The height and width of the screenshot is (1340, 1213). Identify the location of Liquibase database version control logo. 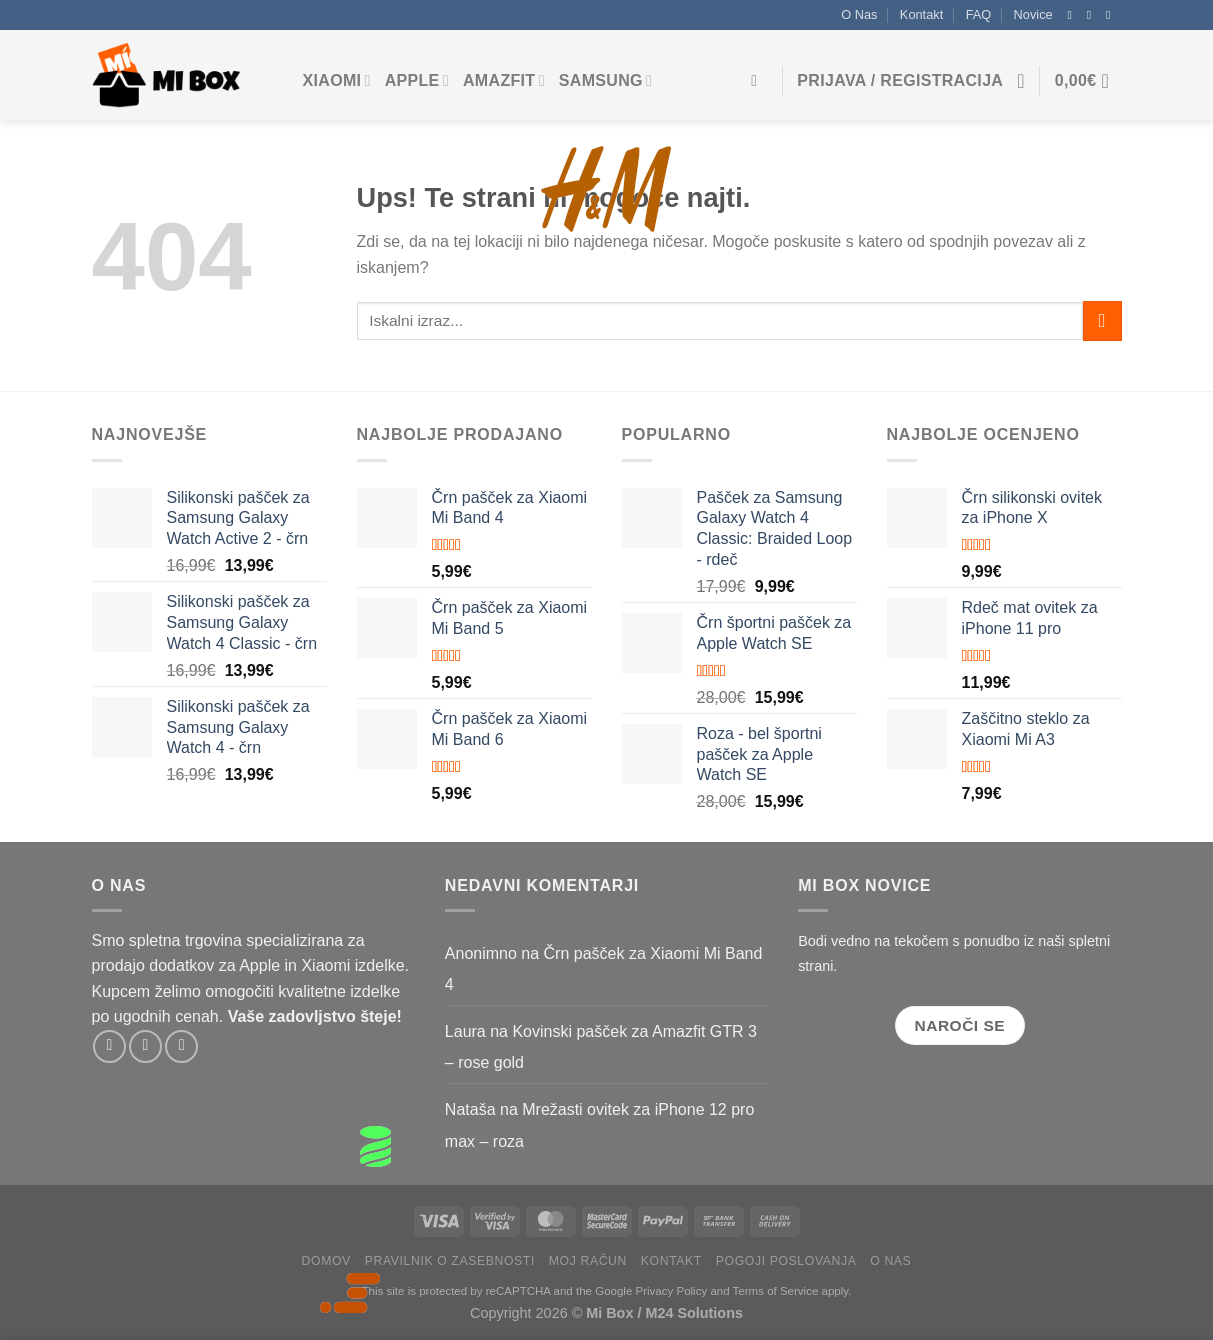
(375, 1146).